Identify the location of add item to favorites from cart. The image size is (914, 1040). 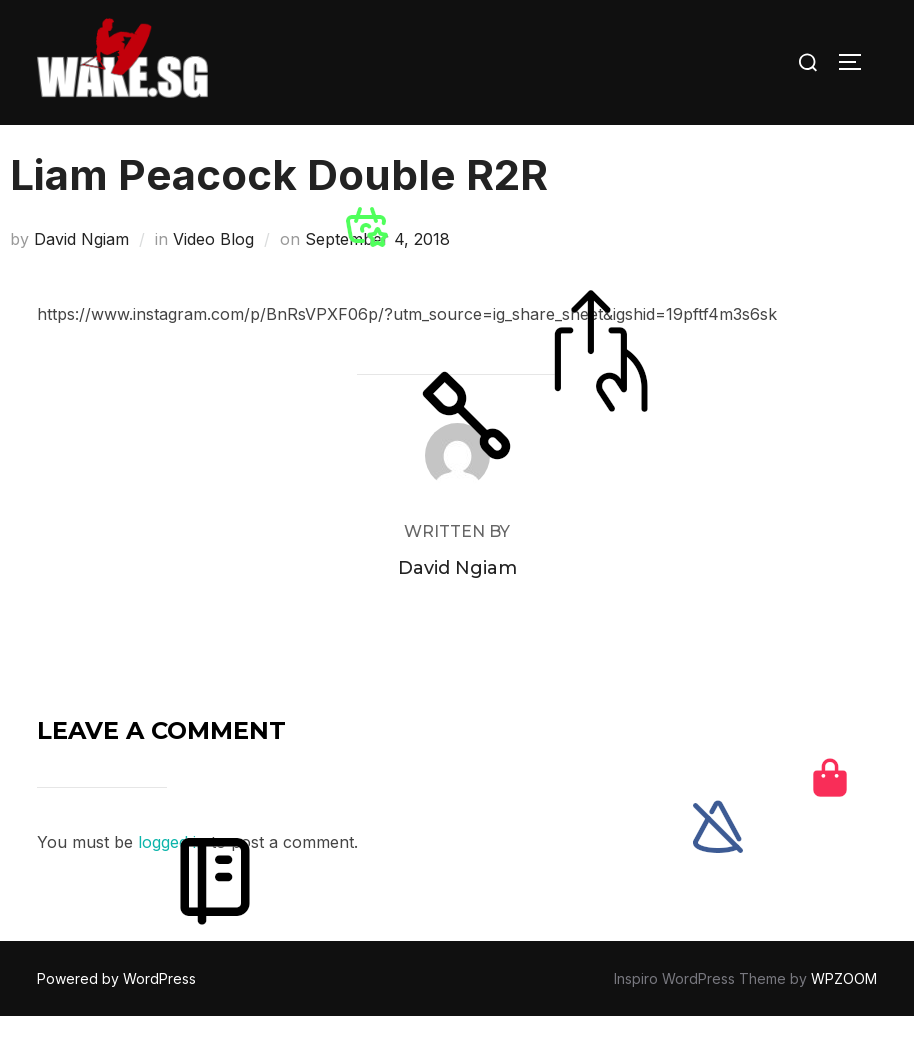
(366, 225).